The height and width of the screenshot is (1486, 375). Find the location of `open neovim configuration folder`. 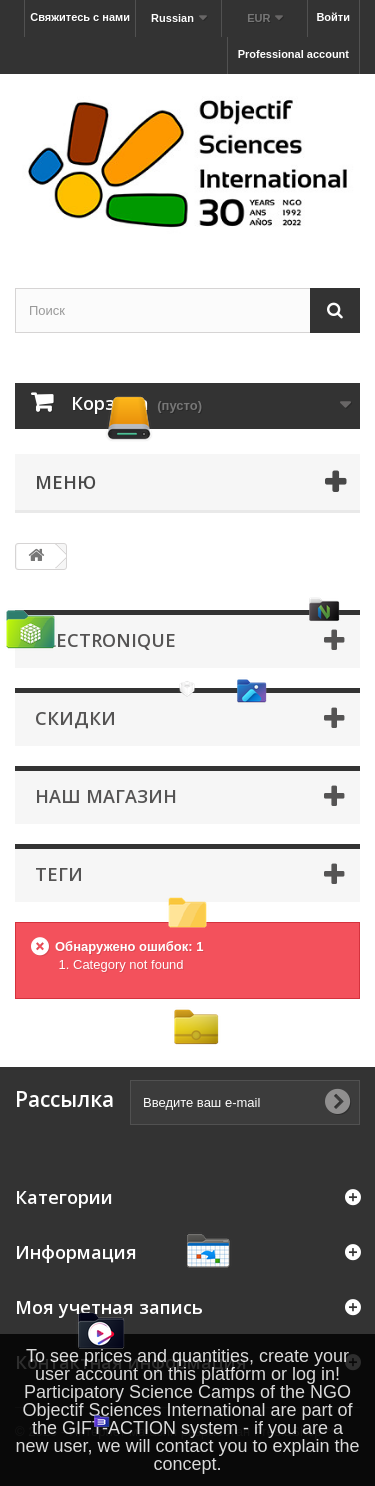

open neovim configuration folder is located at coordinates (324, 610).